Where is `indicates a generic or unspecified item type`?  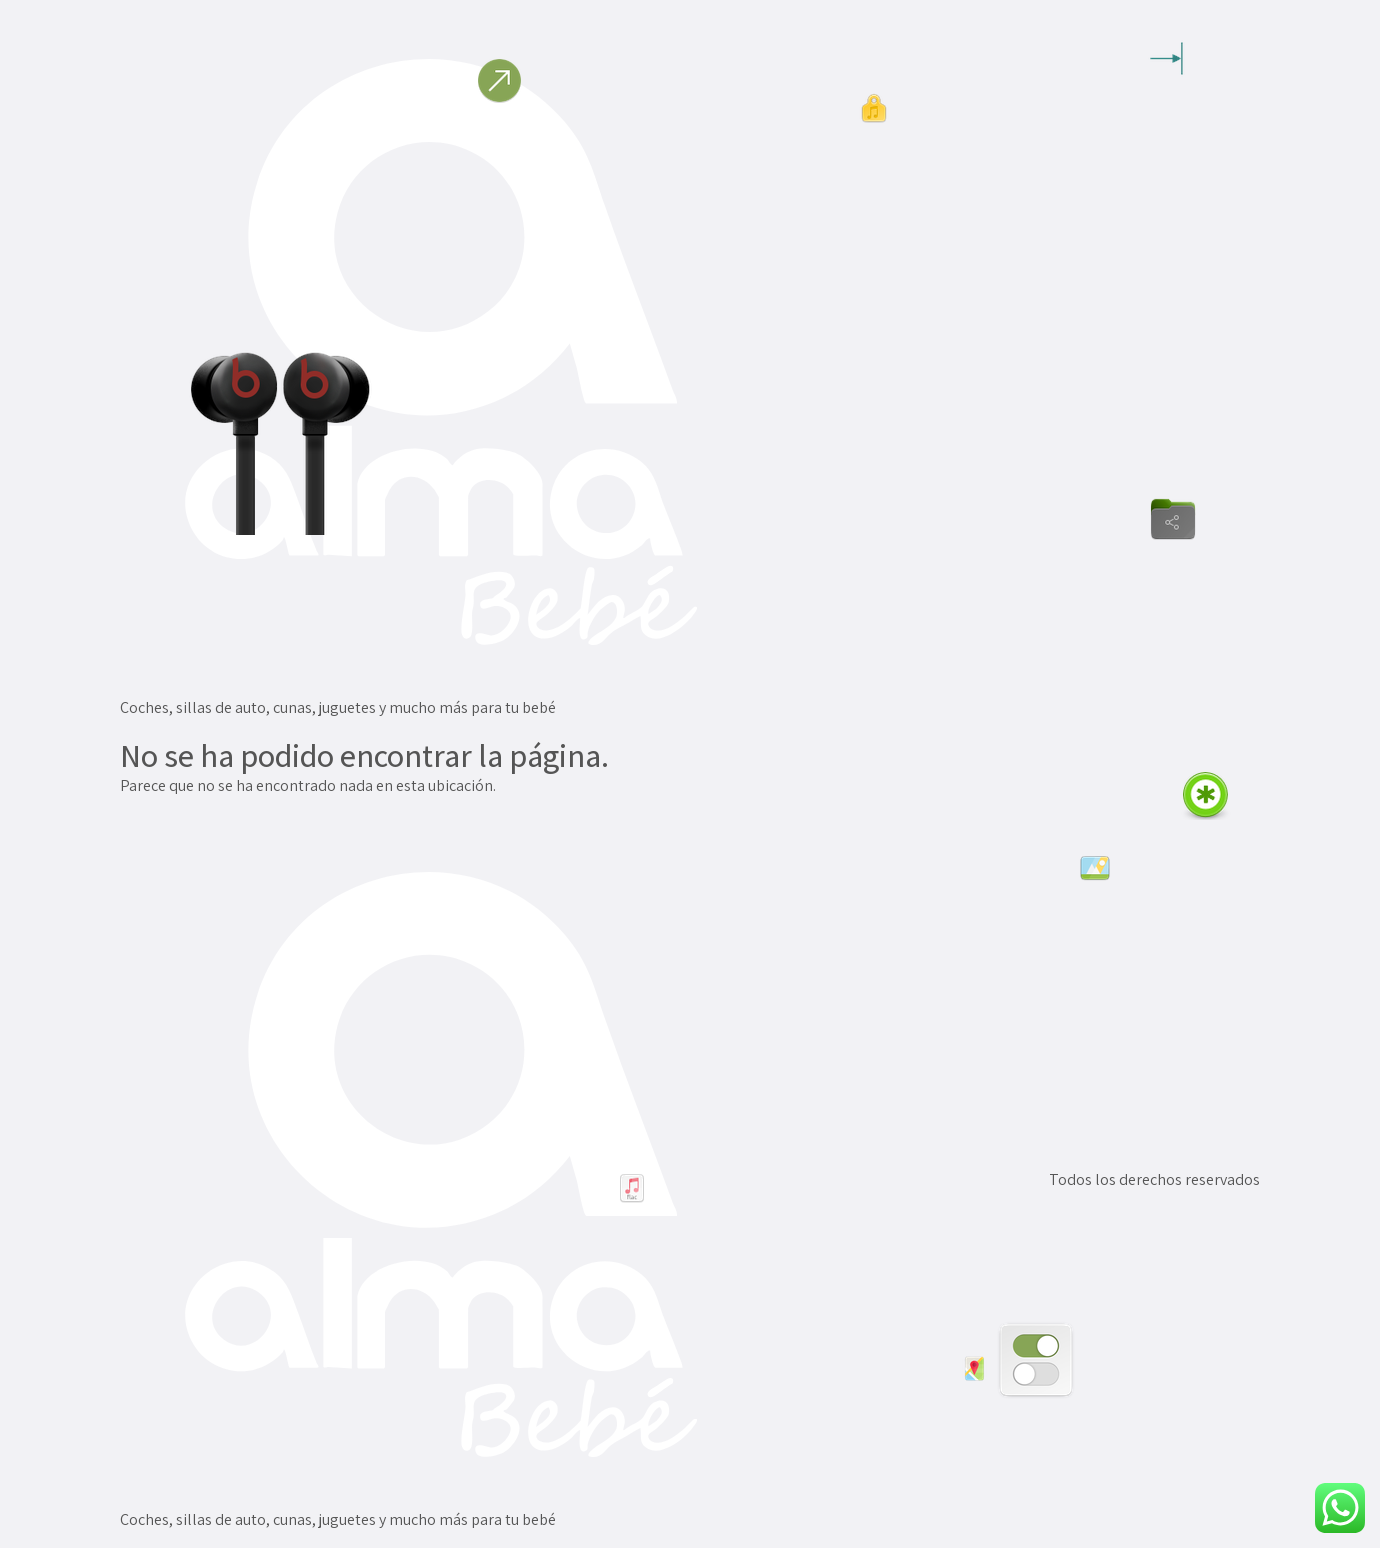
indicates a generic or unspecified item type is located at coordinates (1206, 795).